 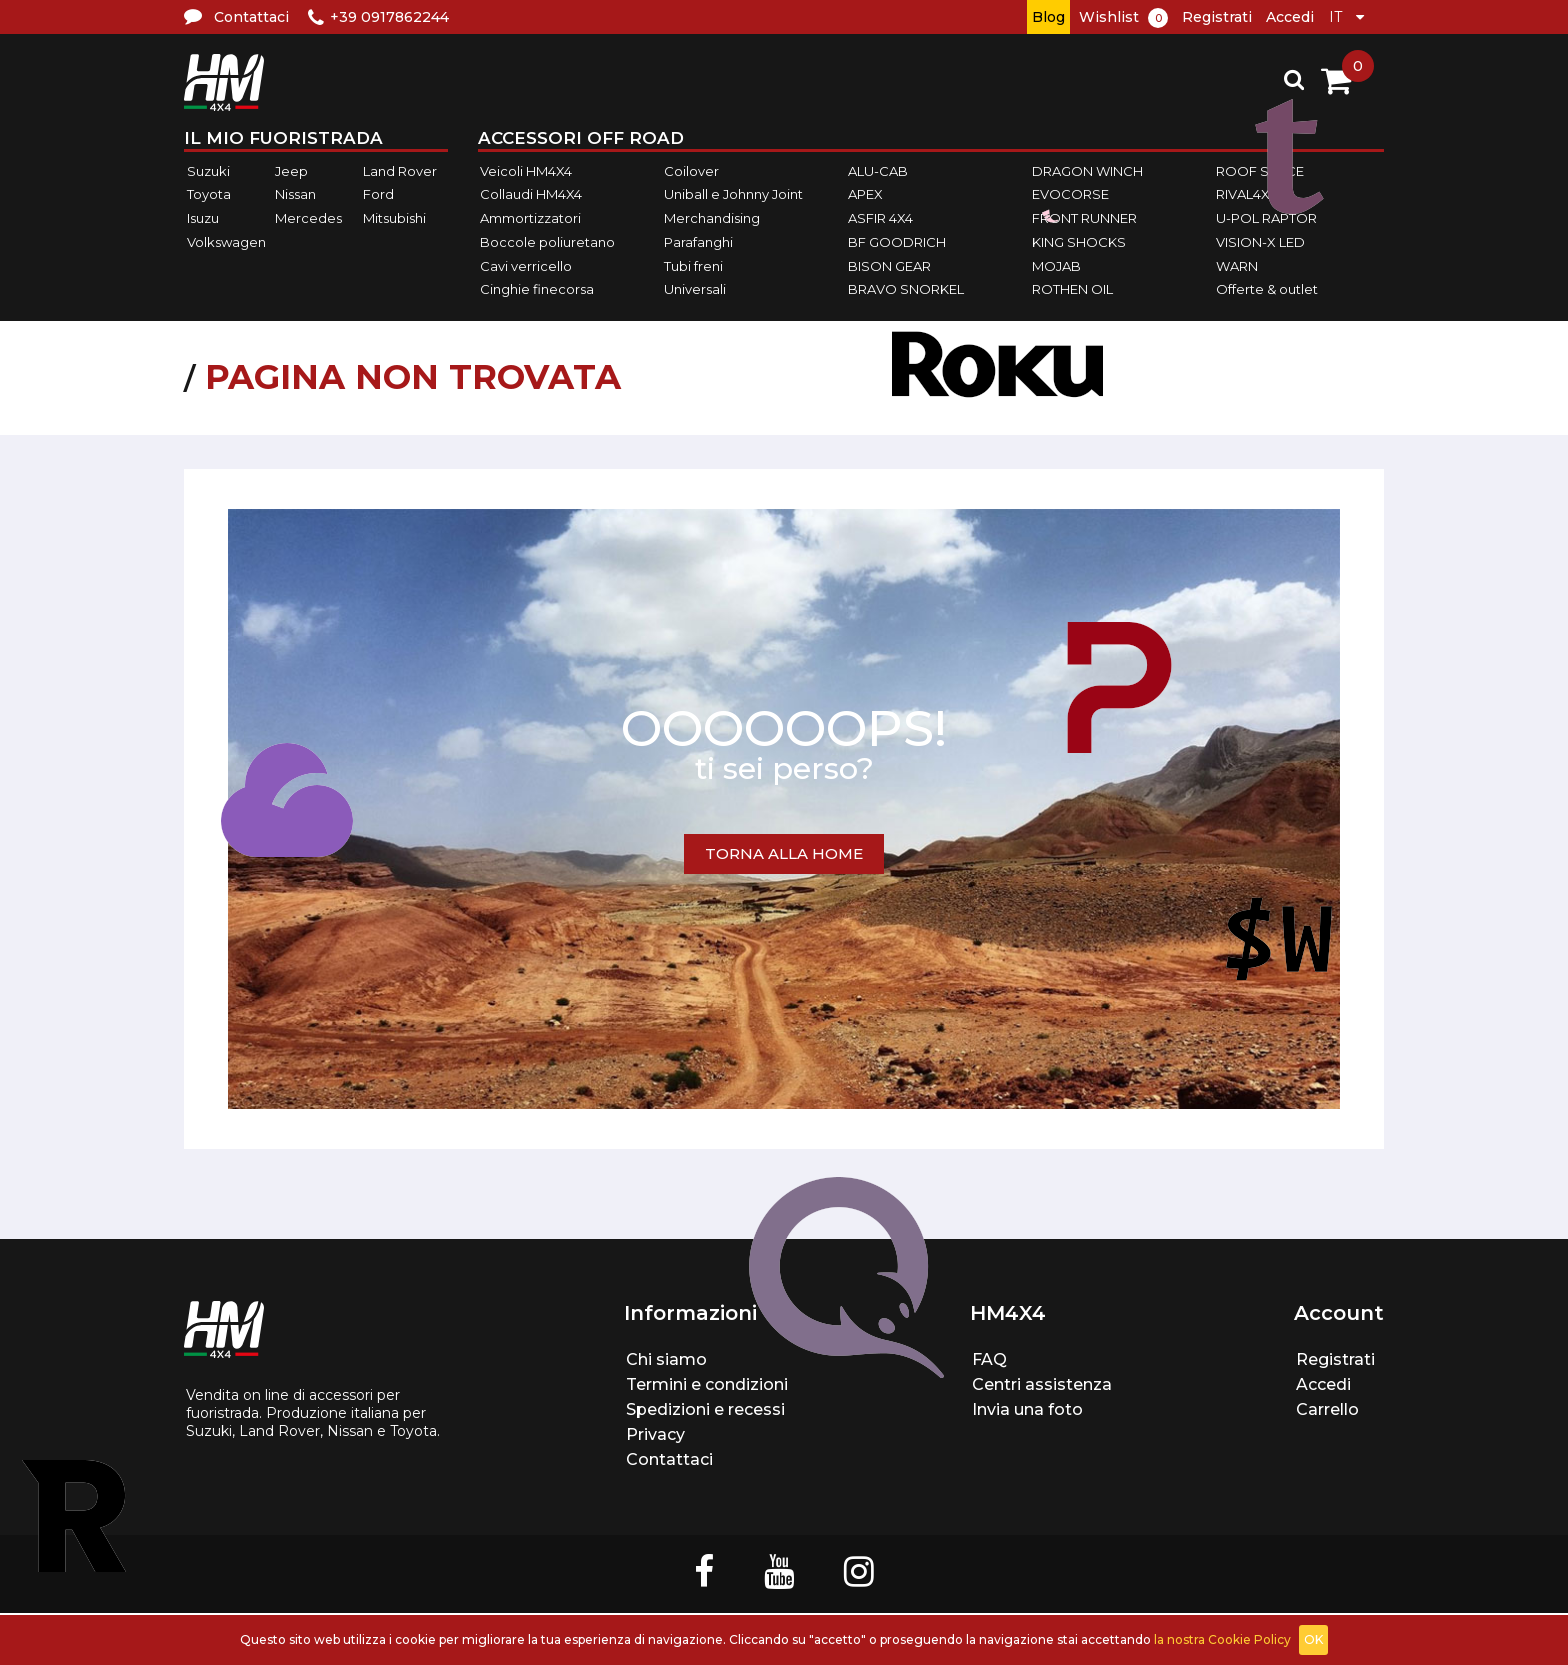 I want to click on open Revolt chat application, so click(x=74, y=1516).